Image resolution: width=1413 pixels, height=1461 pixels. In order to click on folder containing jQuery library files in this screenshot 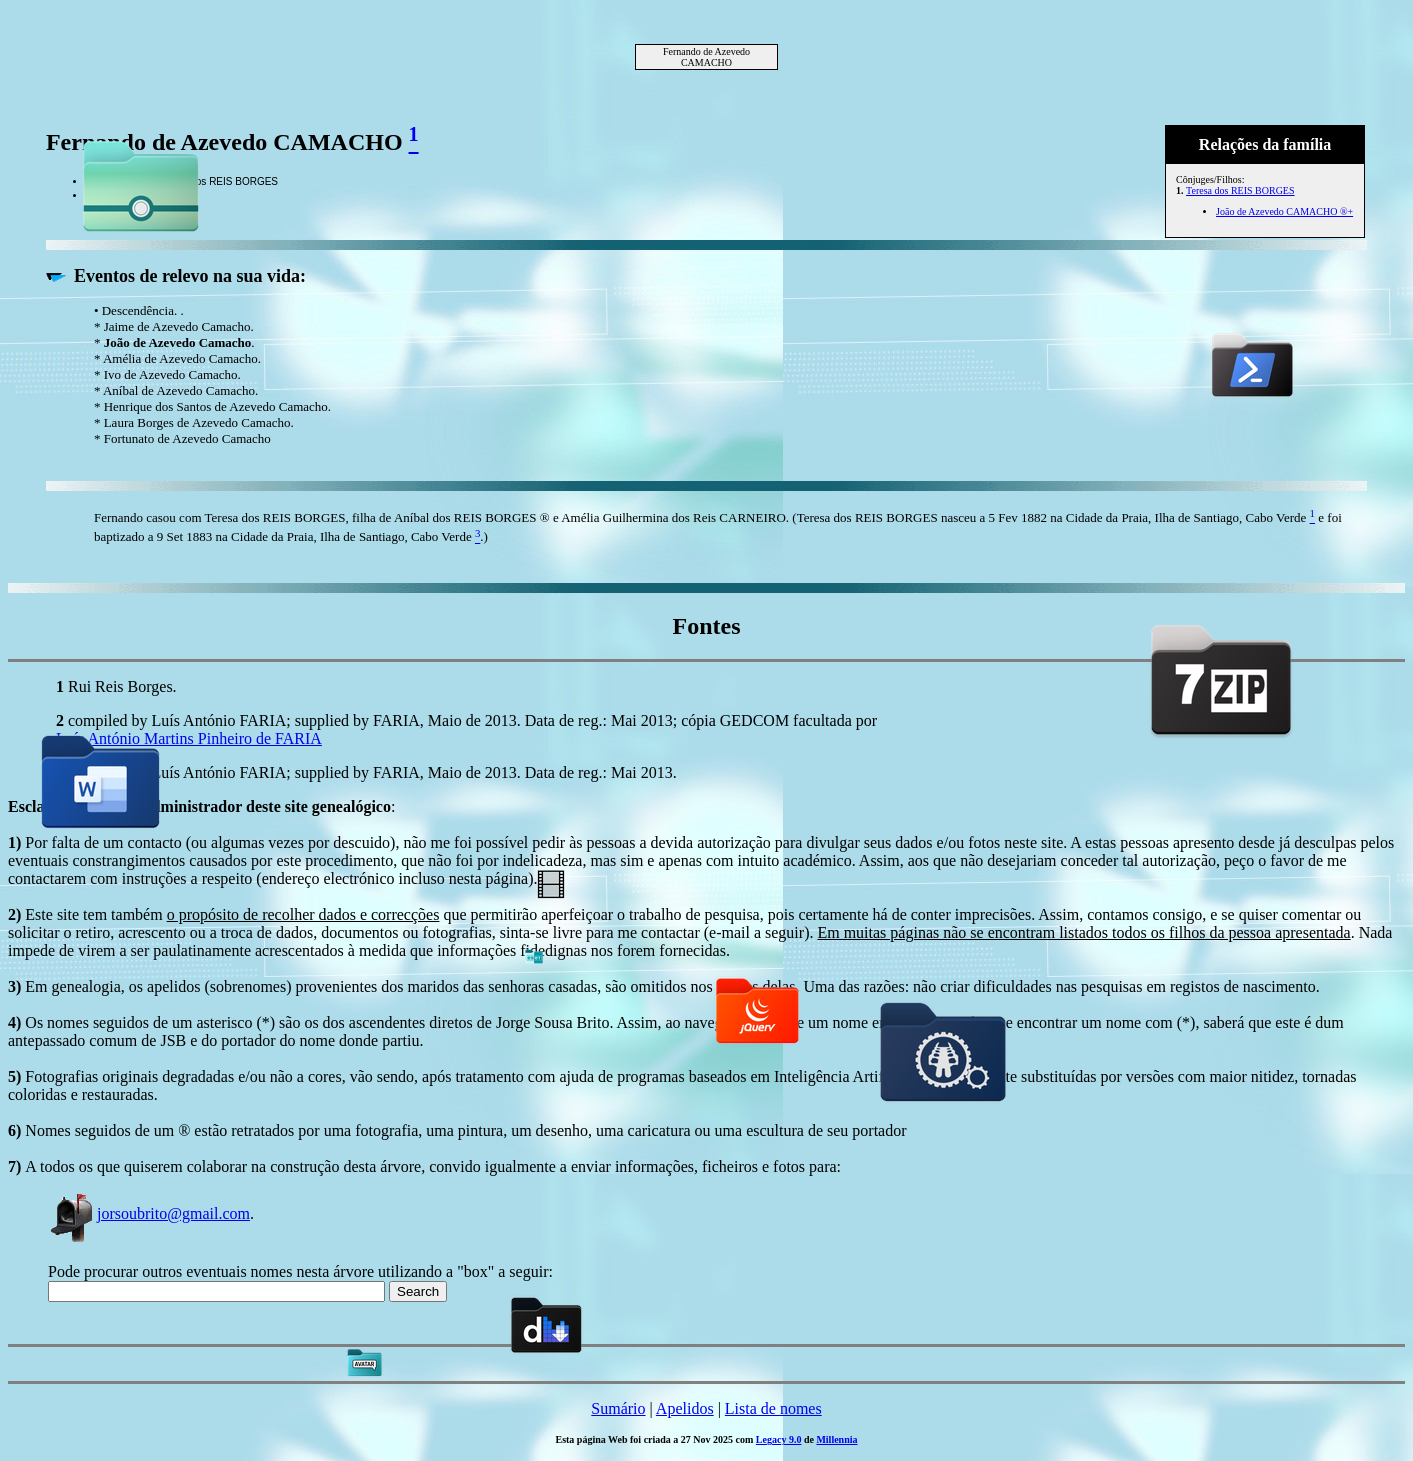, I will do `click(757, 1013)`.